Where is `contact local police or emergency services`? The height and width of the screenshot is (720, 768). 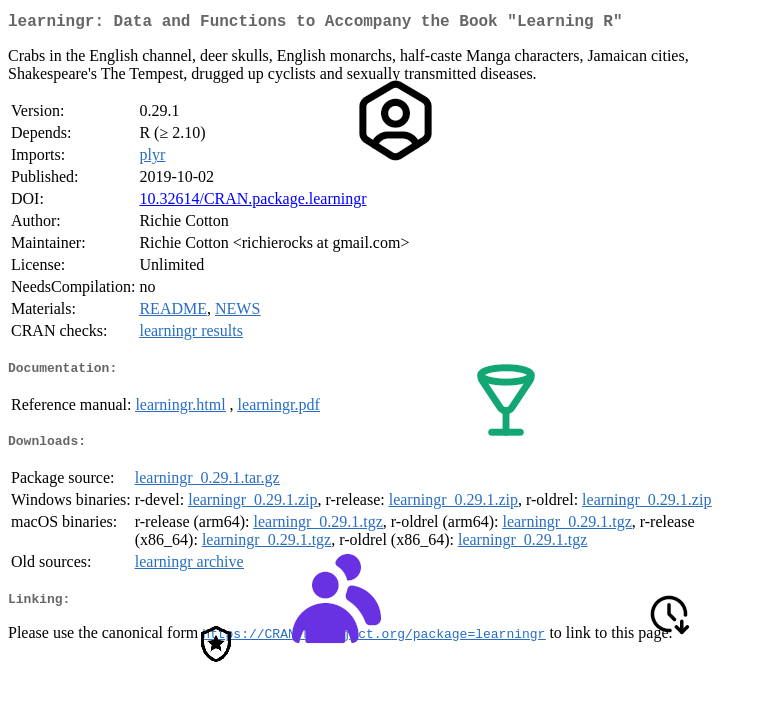 contact local police or emergency services is located at coordinates (216, 644).